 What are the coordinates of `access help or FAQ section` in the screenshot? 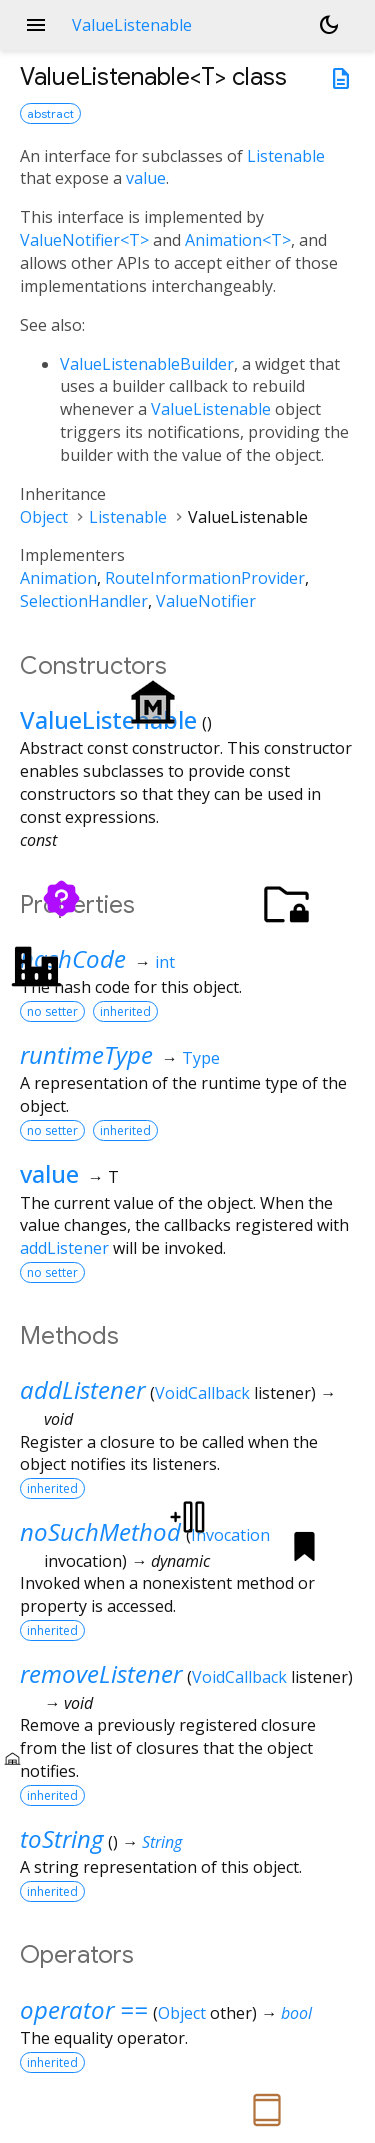 It's located at (61, 898).